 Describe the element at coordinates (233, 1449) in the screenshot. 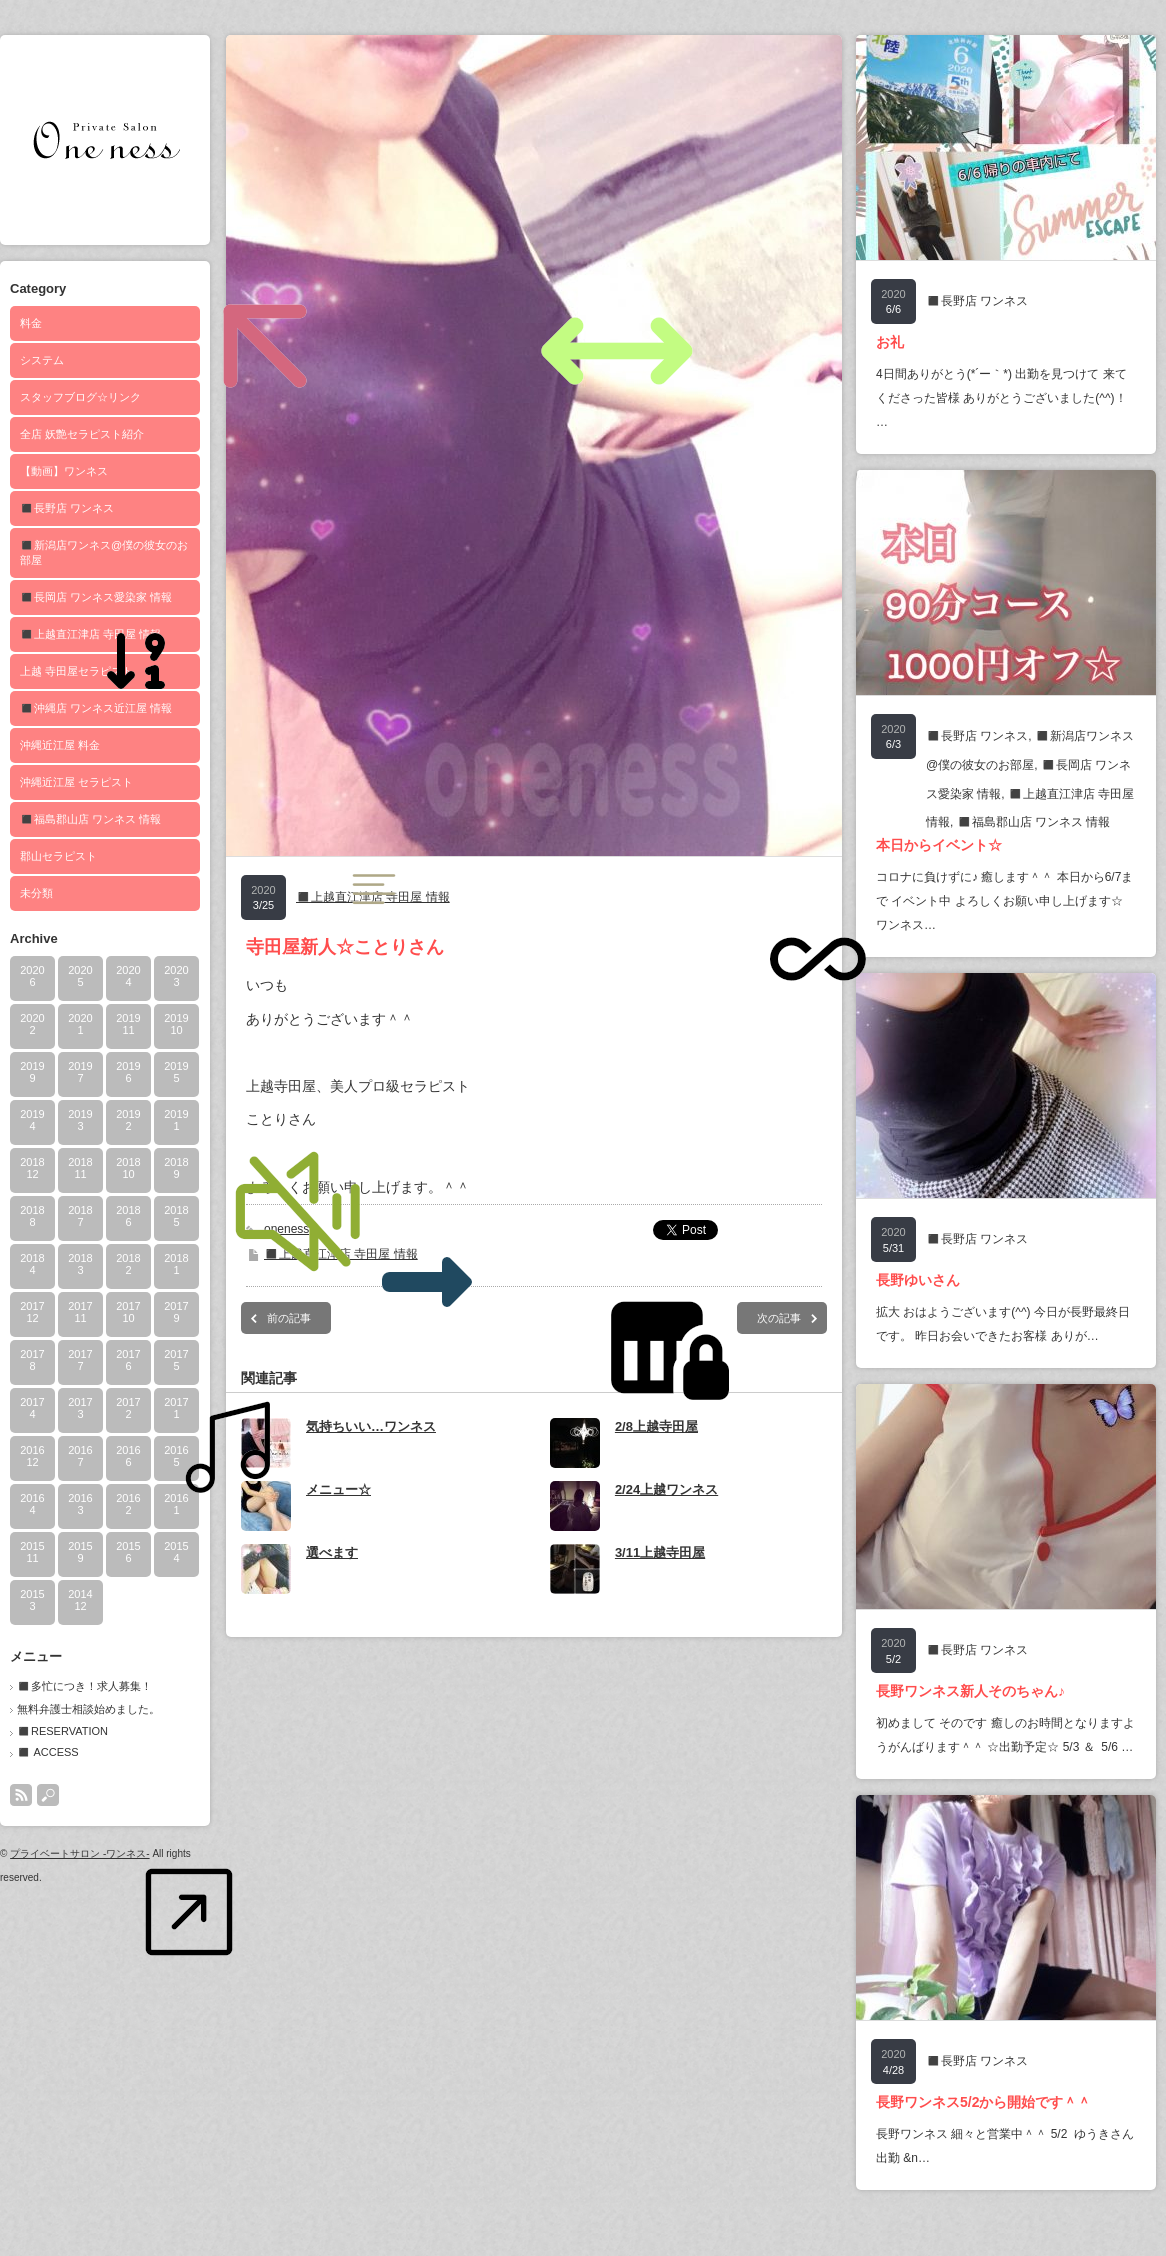

I see `access music or audio player` at that location.